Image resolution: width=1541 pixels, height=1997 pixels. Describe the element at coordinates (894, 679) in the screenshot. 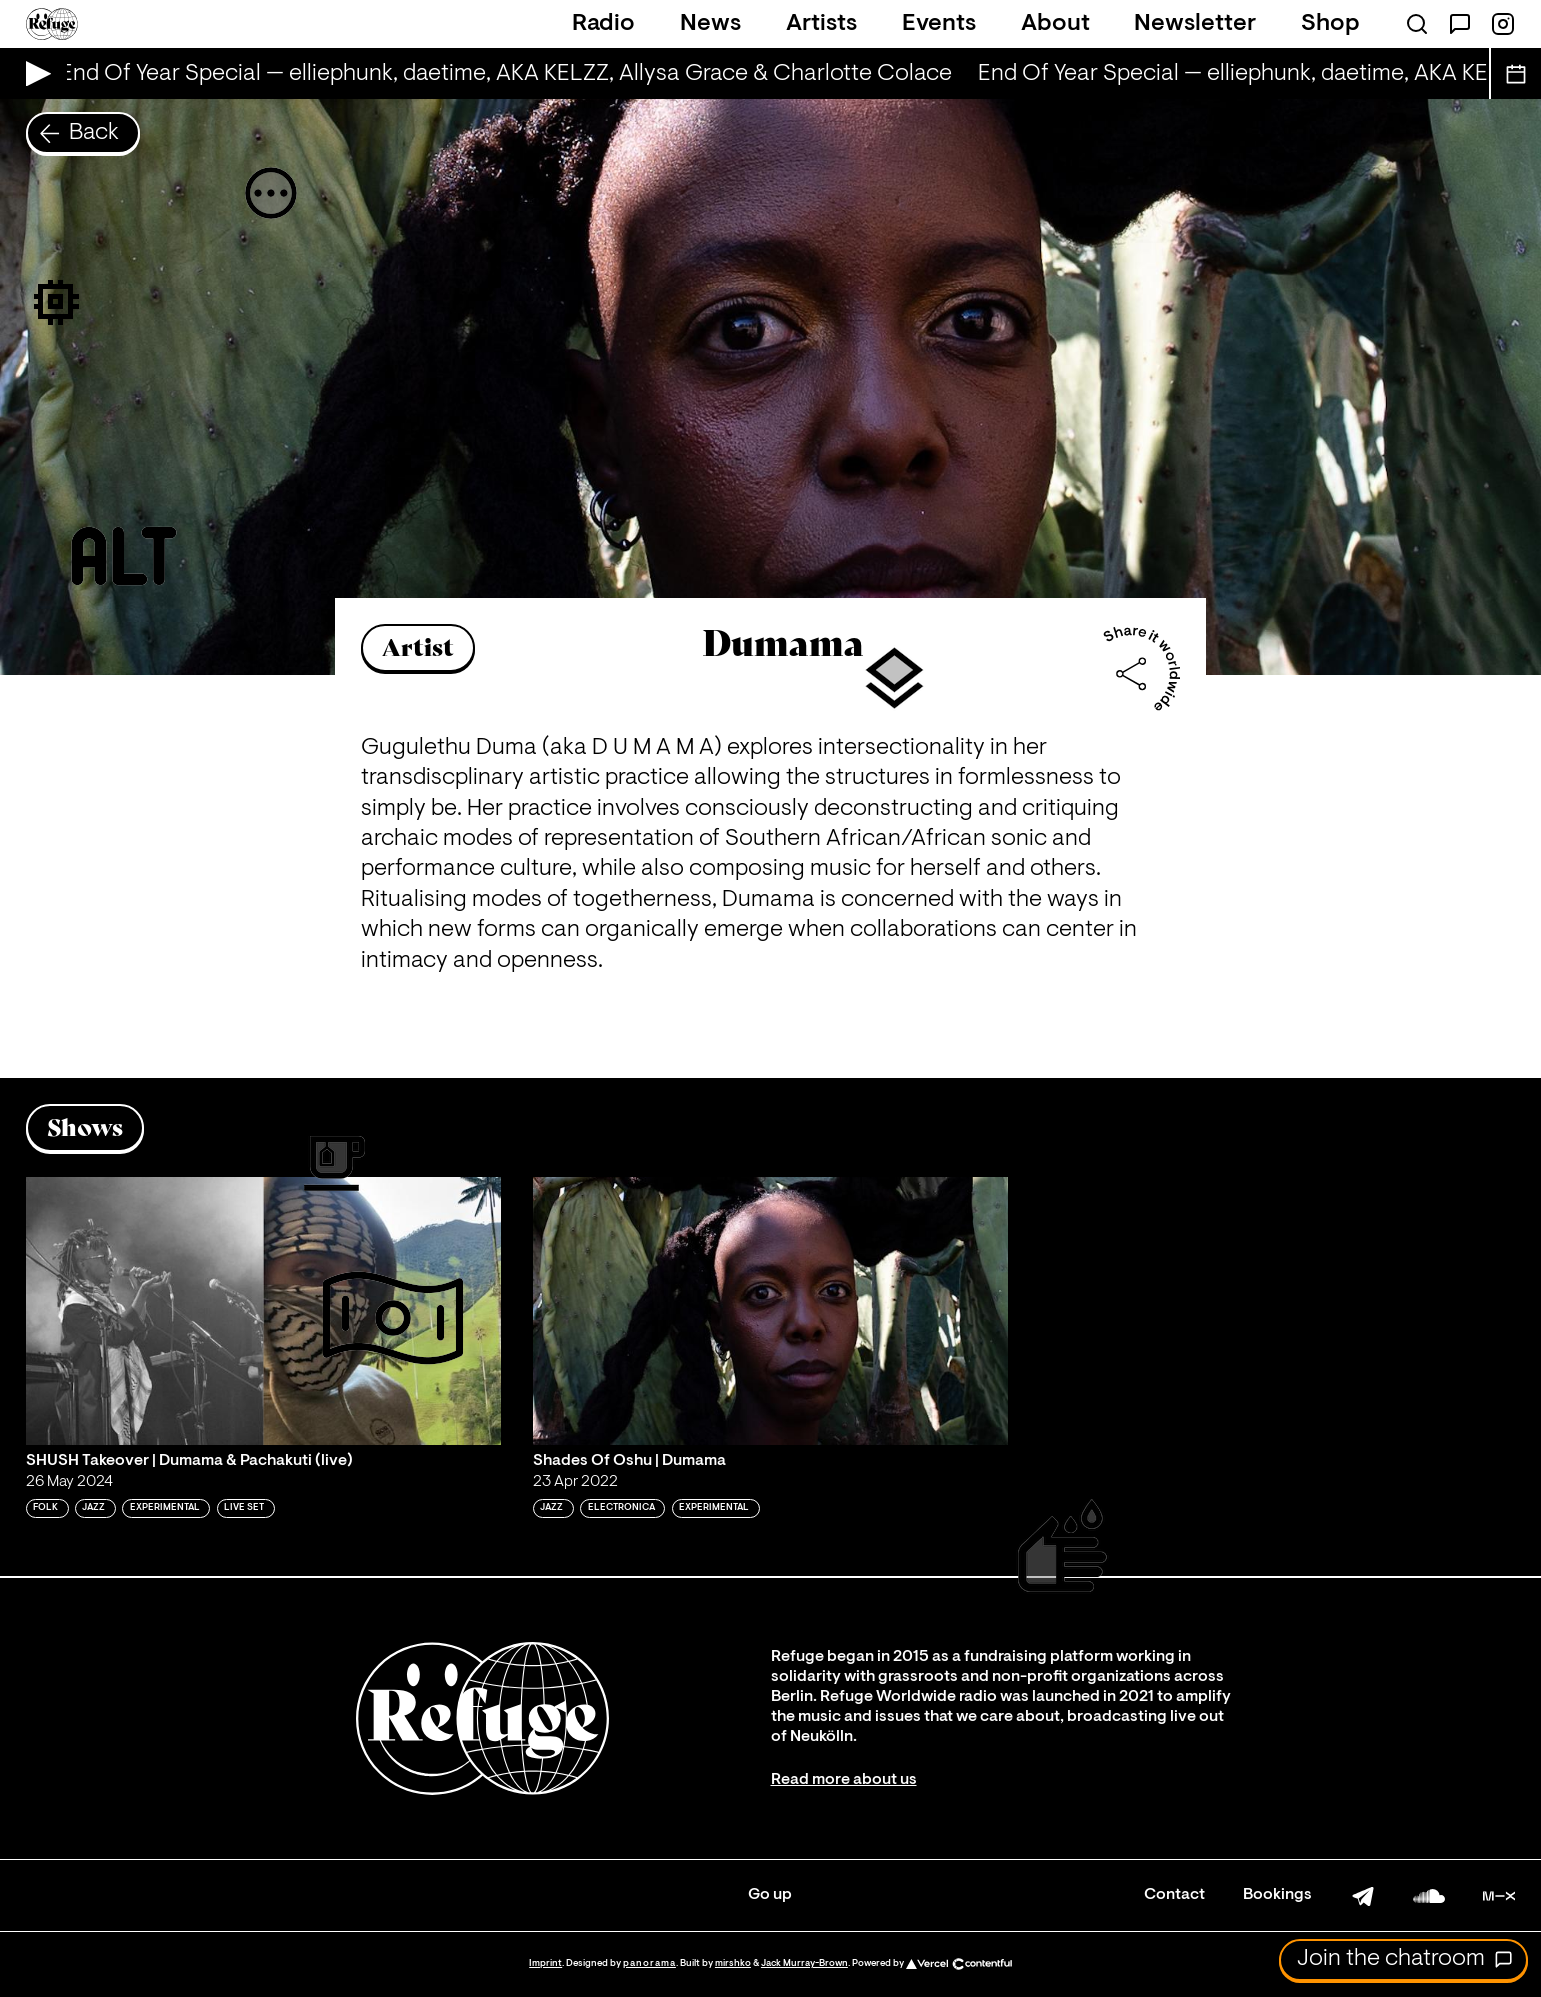

I see `toggle map layers or overlays` at that location.